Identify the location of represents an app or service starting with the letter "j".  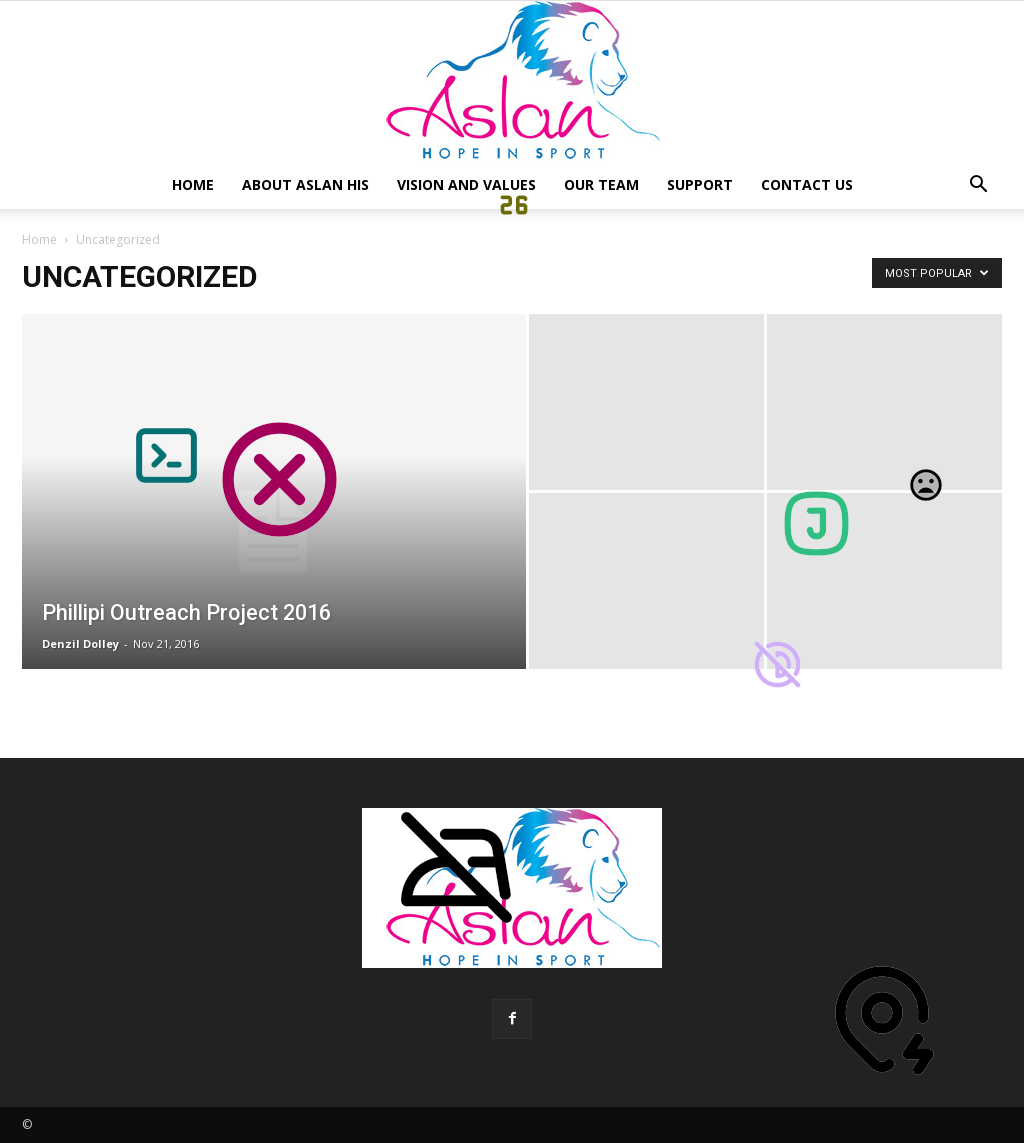
(816, 523).